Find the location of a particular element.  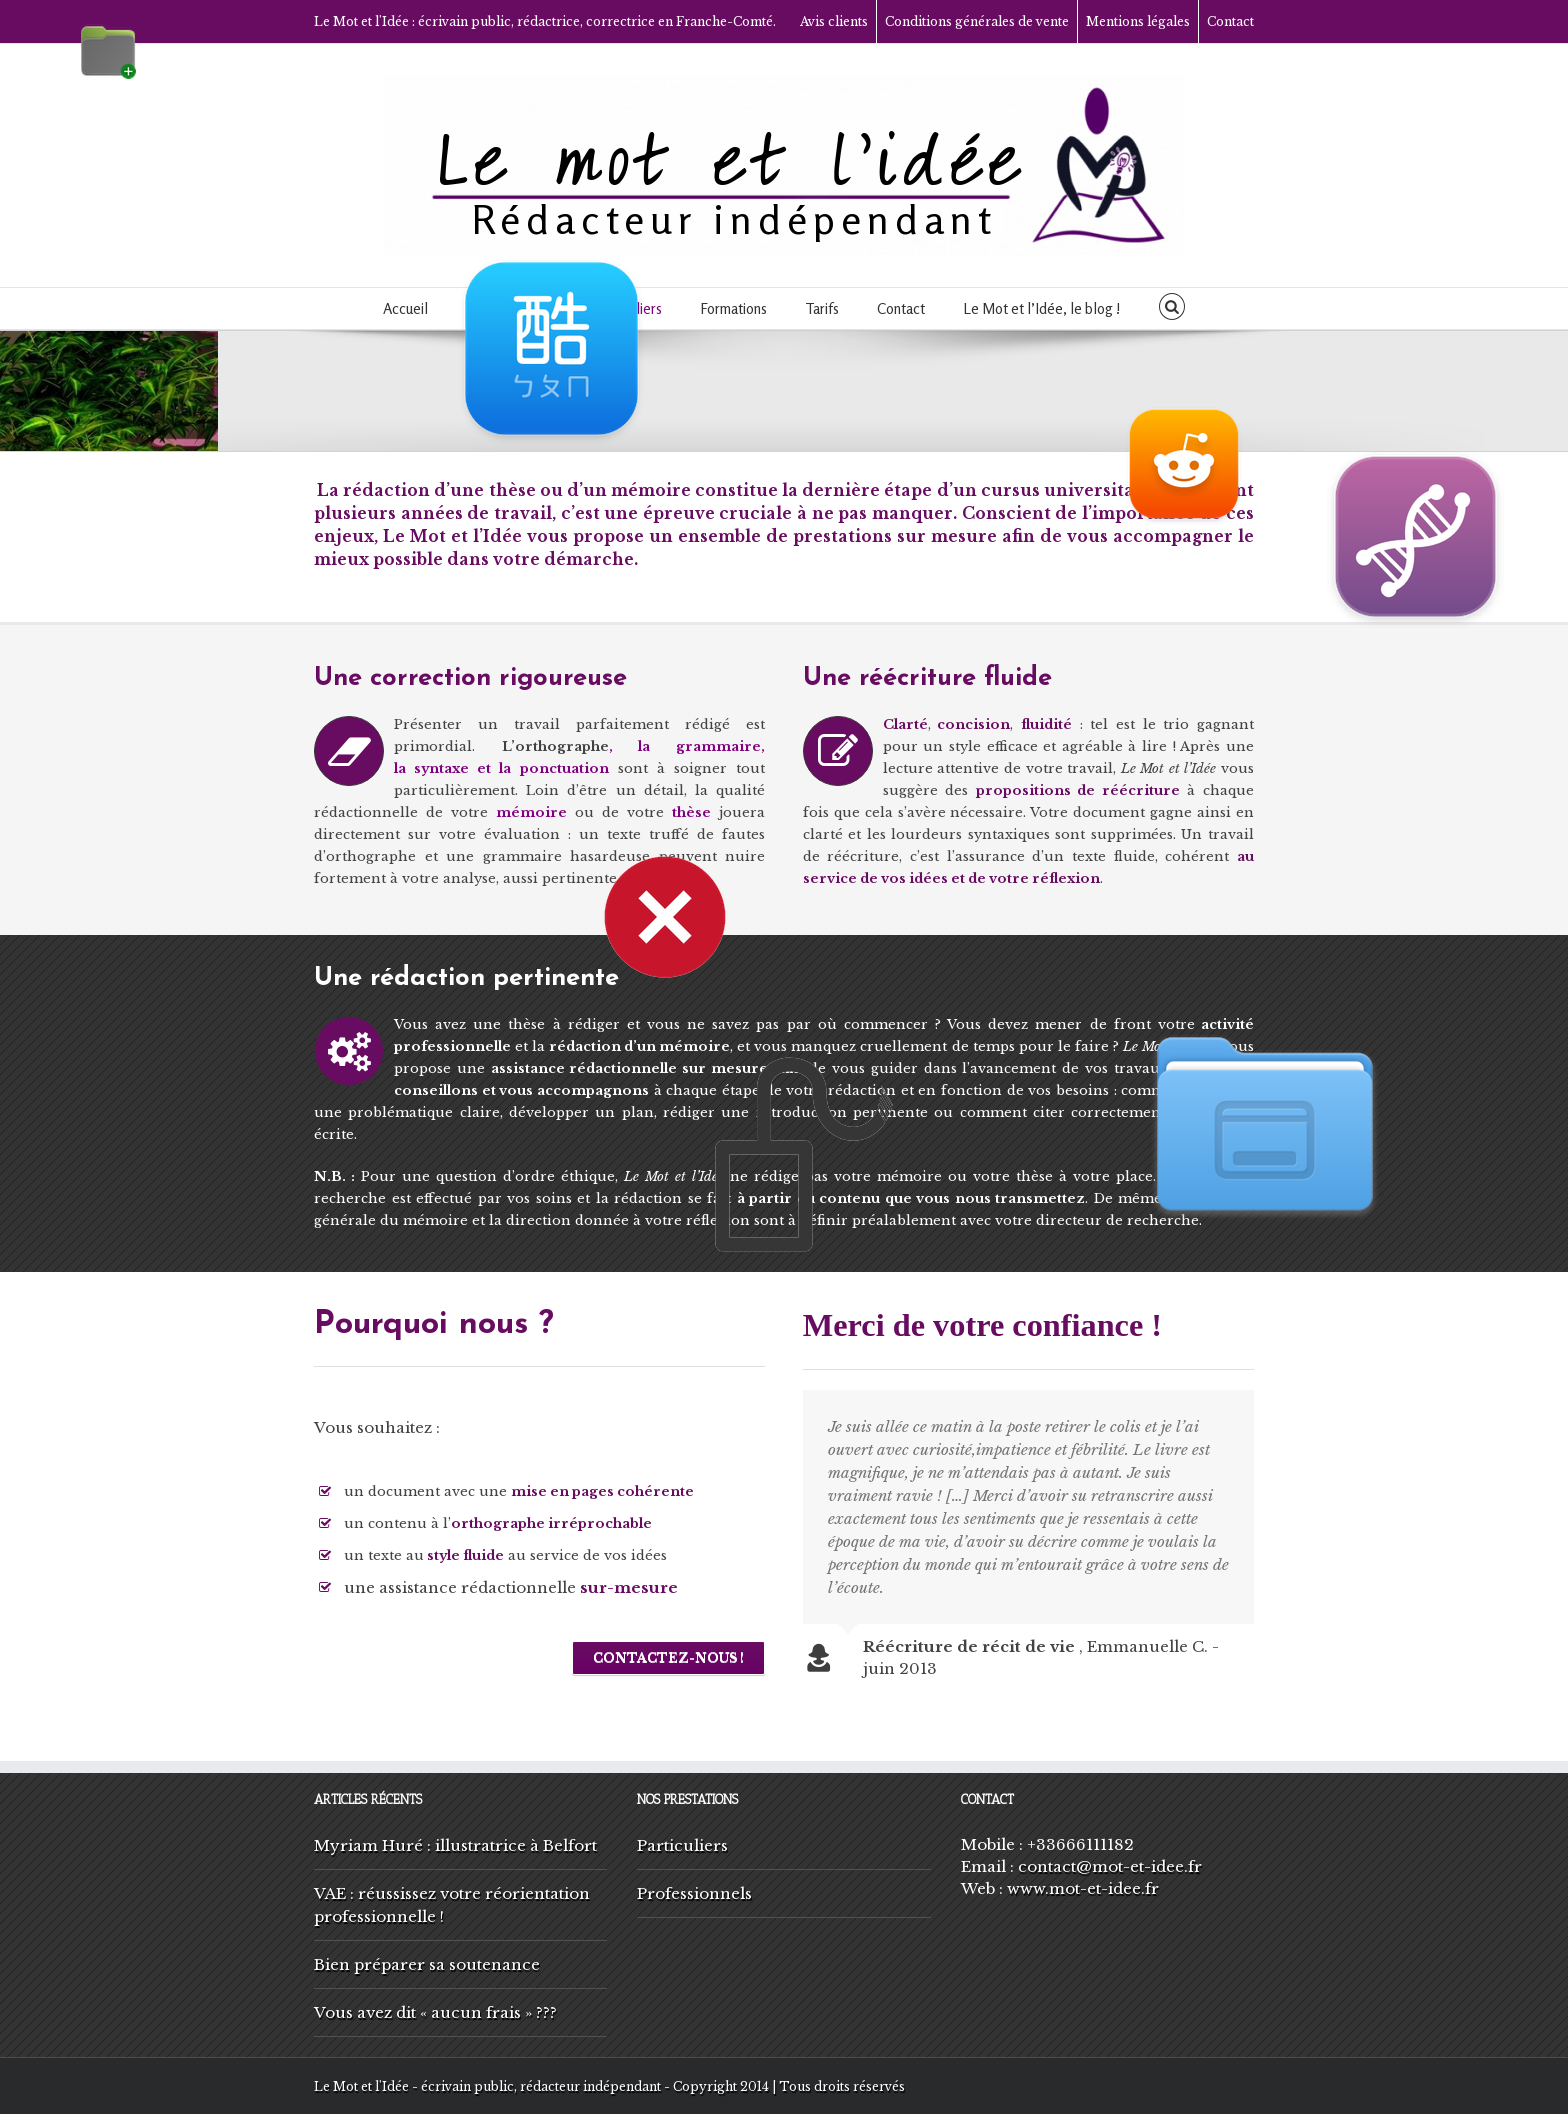

open IBus Chewing input method settings is located at coordinates (551, 348).